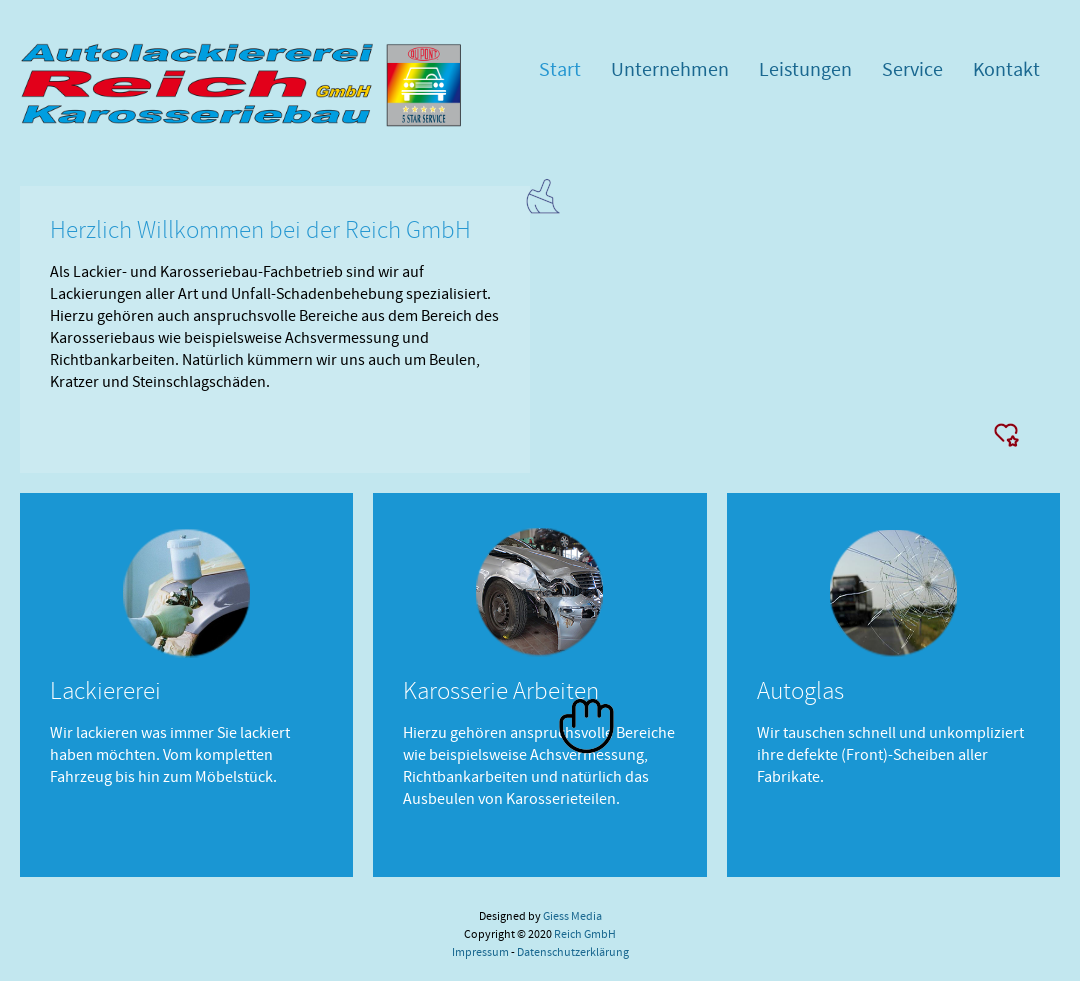 This screenshot has height=981, width=1080. Describe the element at coordinates (1006, 434) in the screenshot. I see `add item to favorites with priority rating` at that location.